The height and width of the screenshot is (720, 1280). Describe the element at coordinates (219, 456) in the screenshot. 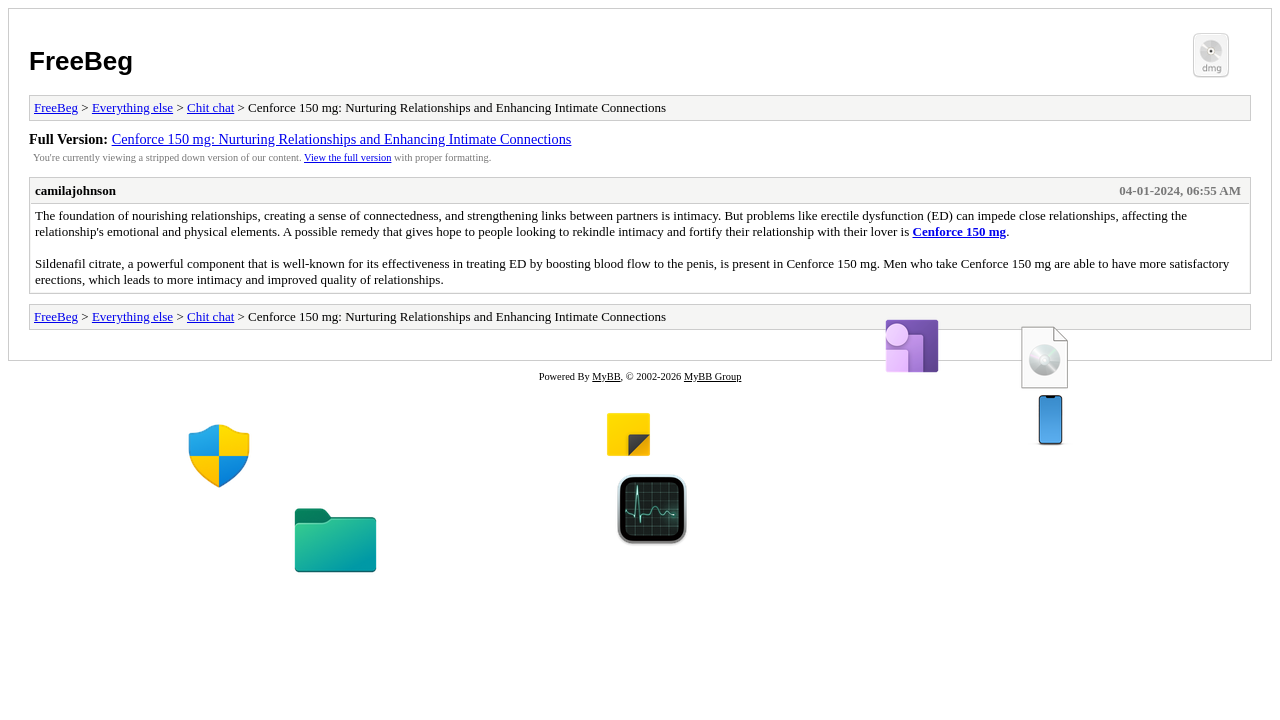

I see `indicates administrator privileges or protected system access` at that location.